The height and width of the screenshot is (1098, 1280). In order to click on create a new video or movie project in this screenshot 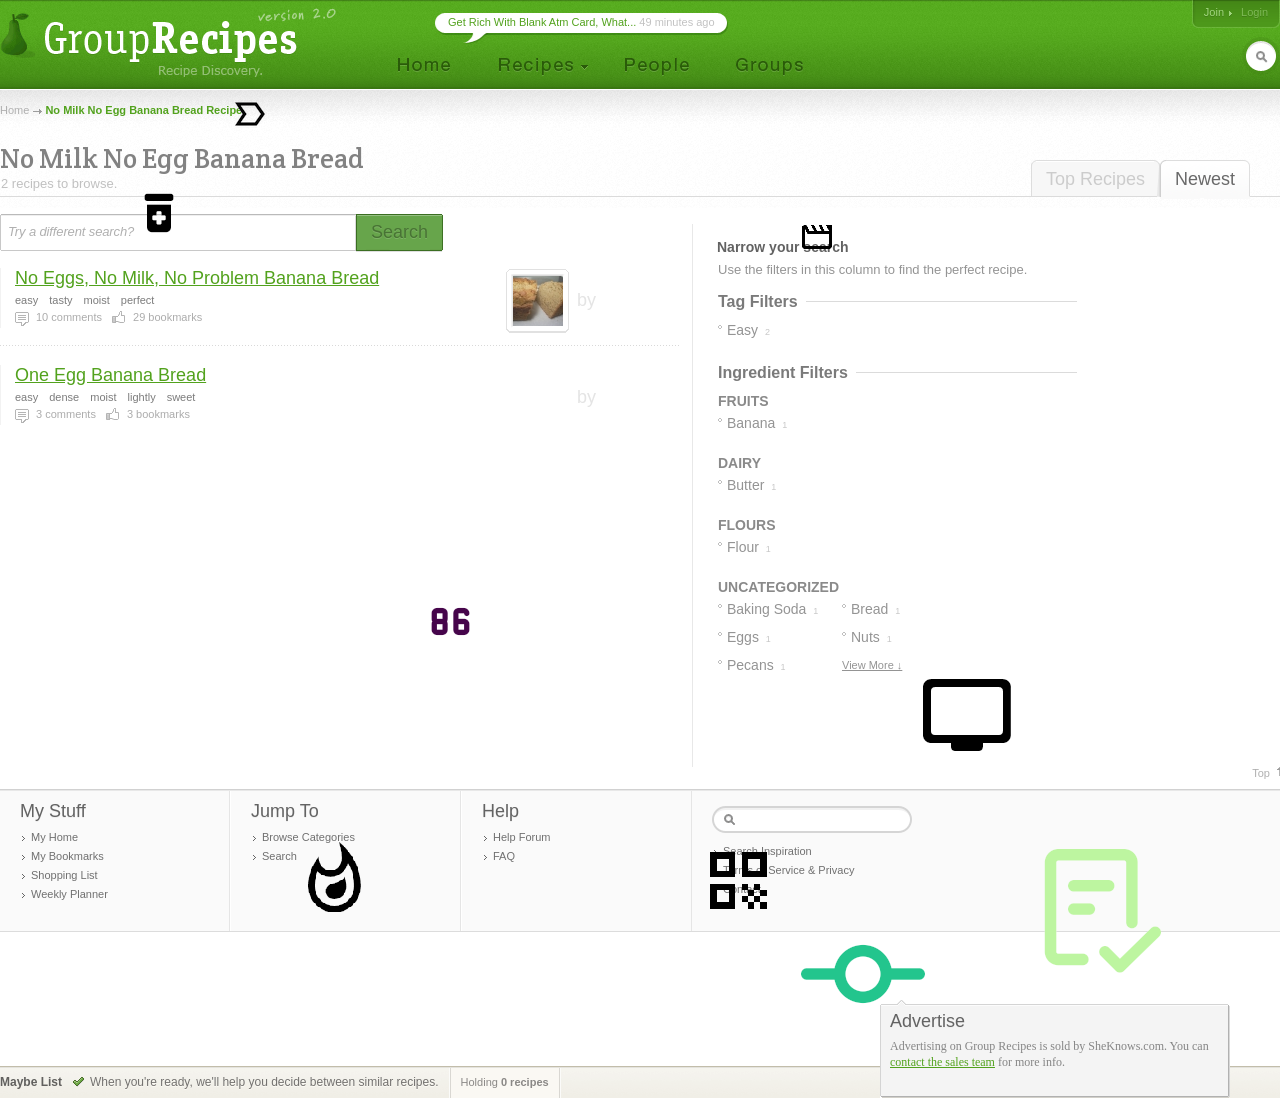, I will do `click(817, 237)`.